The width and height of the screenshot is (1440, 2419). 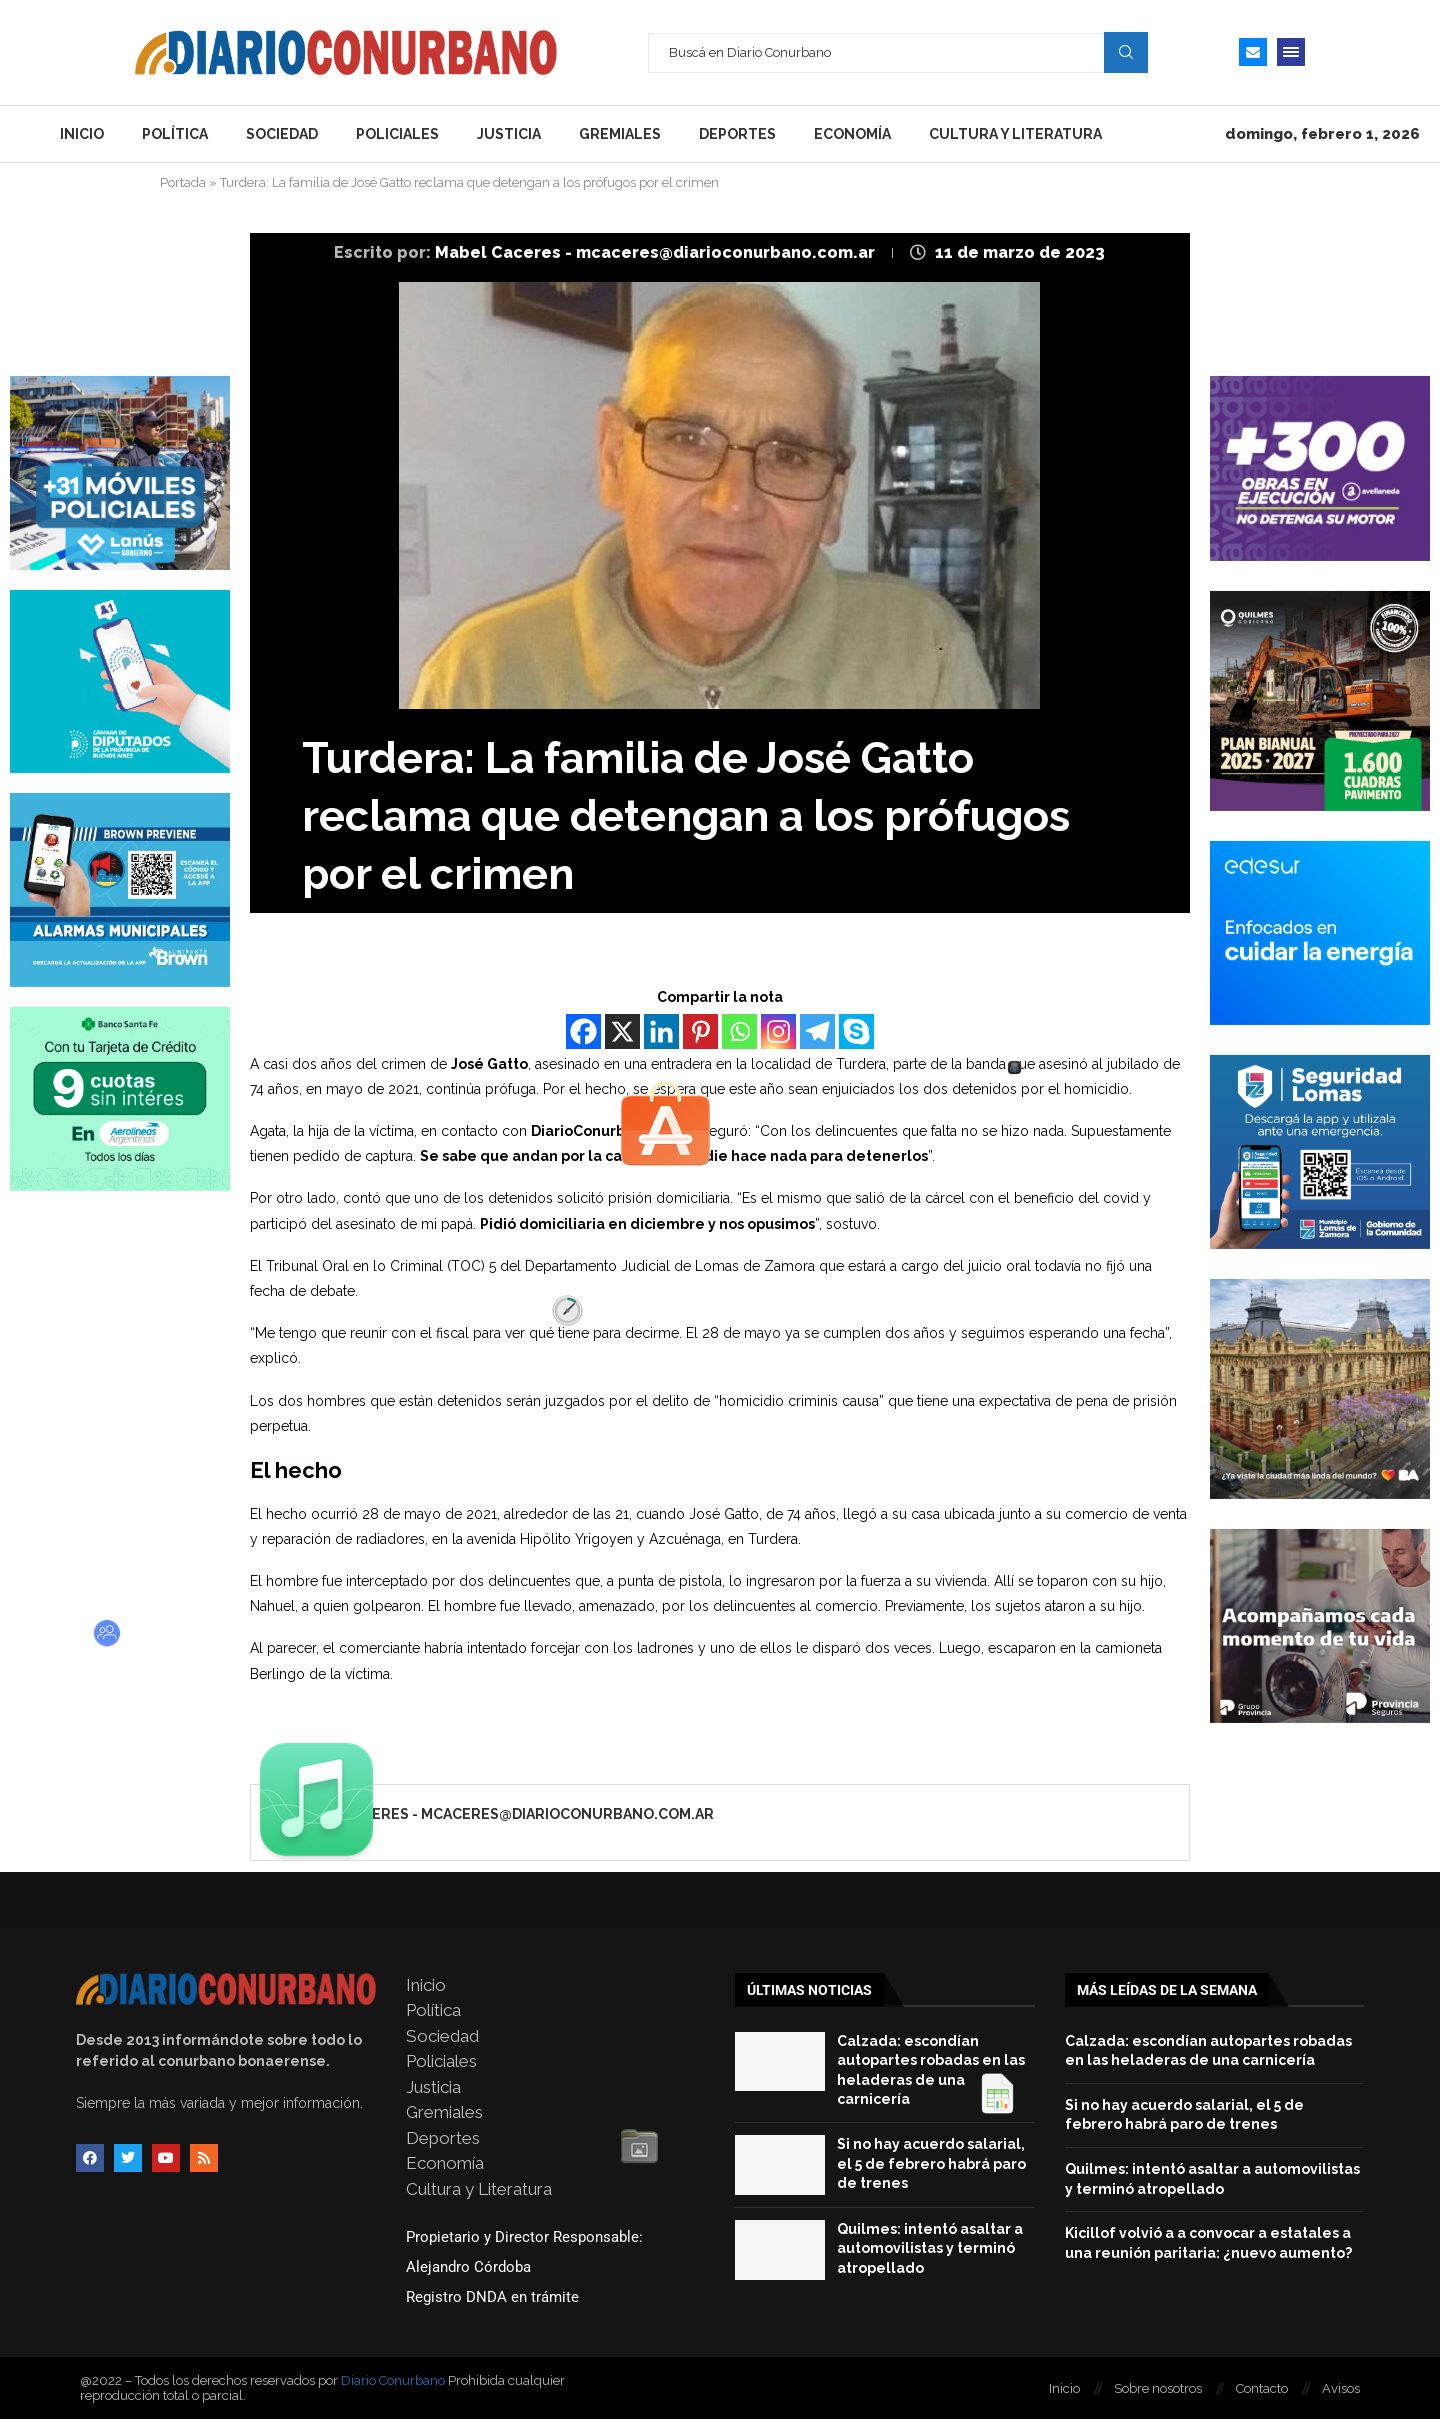 I want to click on open sysprof system profiler, so click(x=567, y=1310).